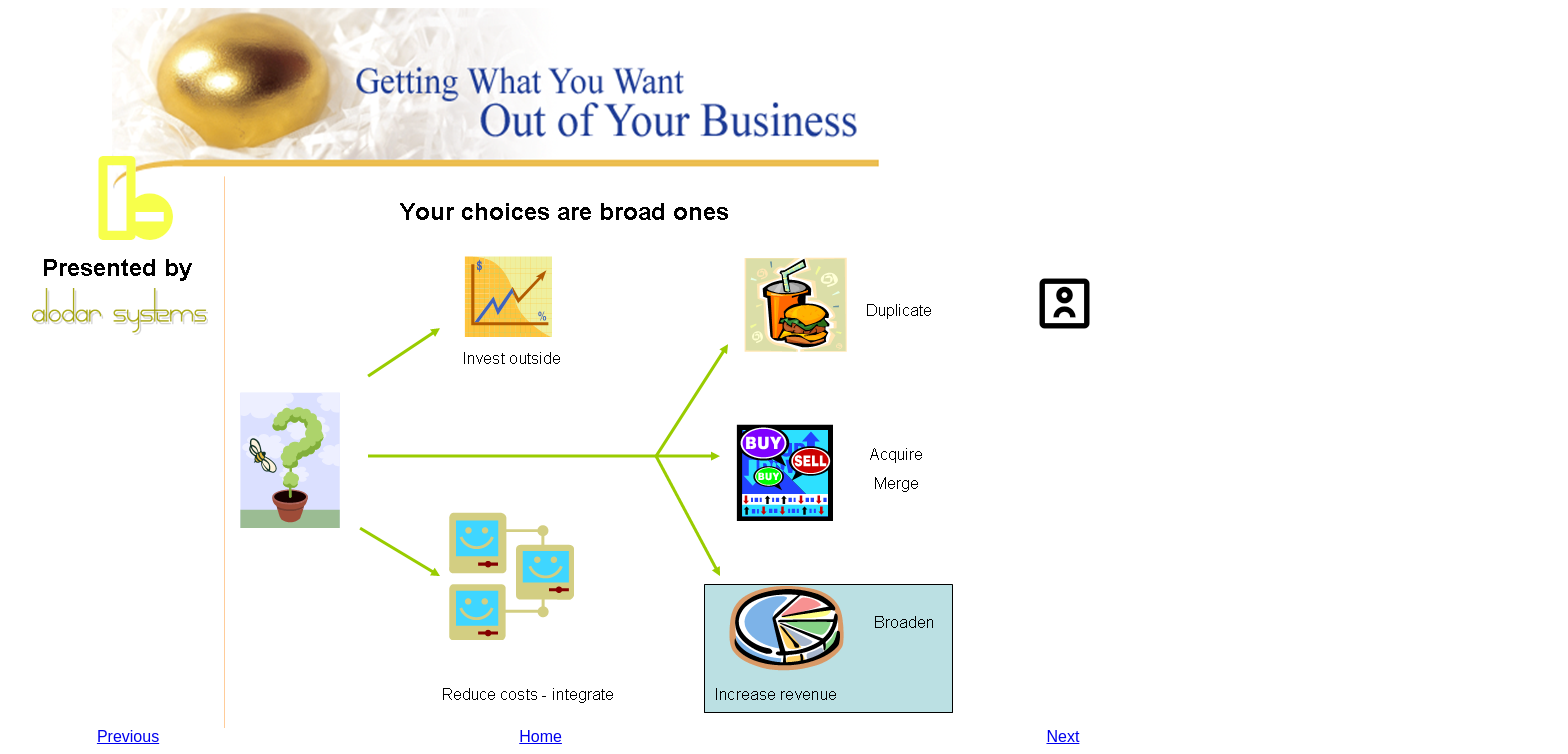 Image resolution: width=1568 pixels, height=754 pixels. I want to click on view account profile, so click(1064, 303).